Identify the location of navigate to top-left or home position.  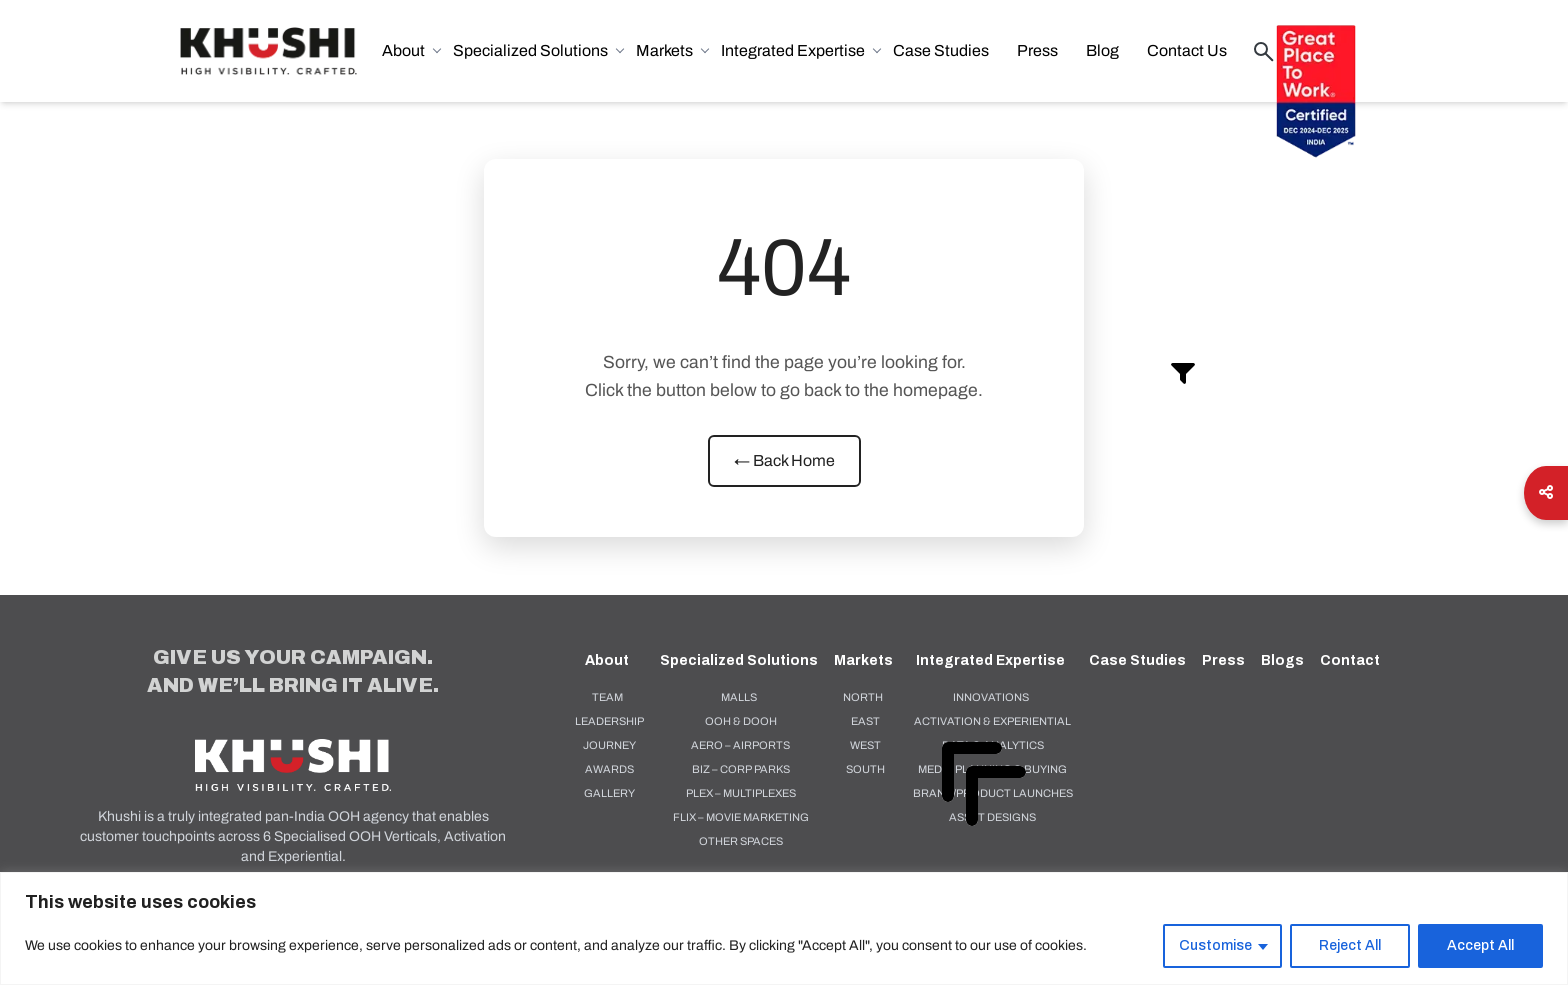
(978, 778).